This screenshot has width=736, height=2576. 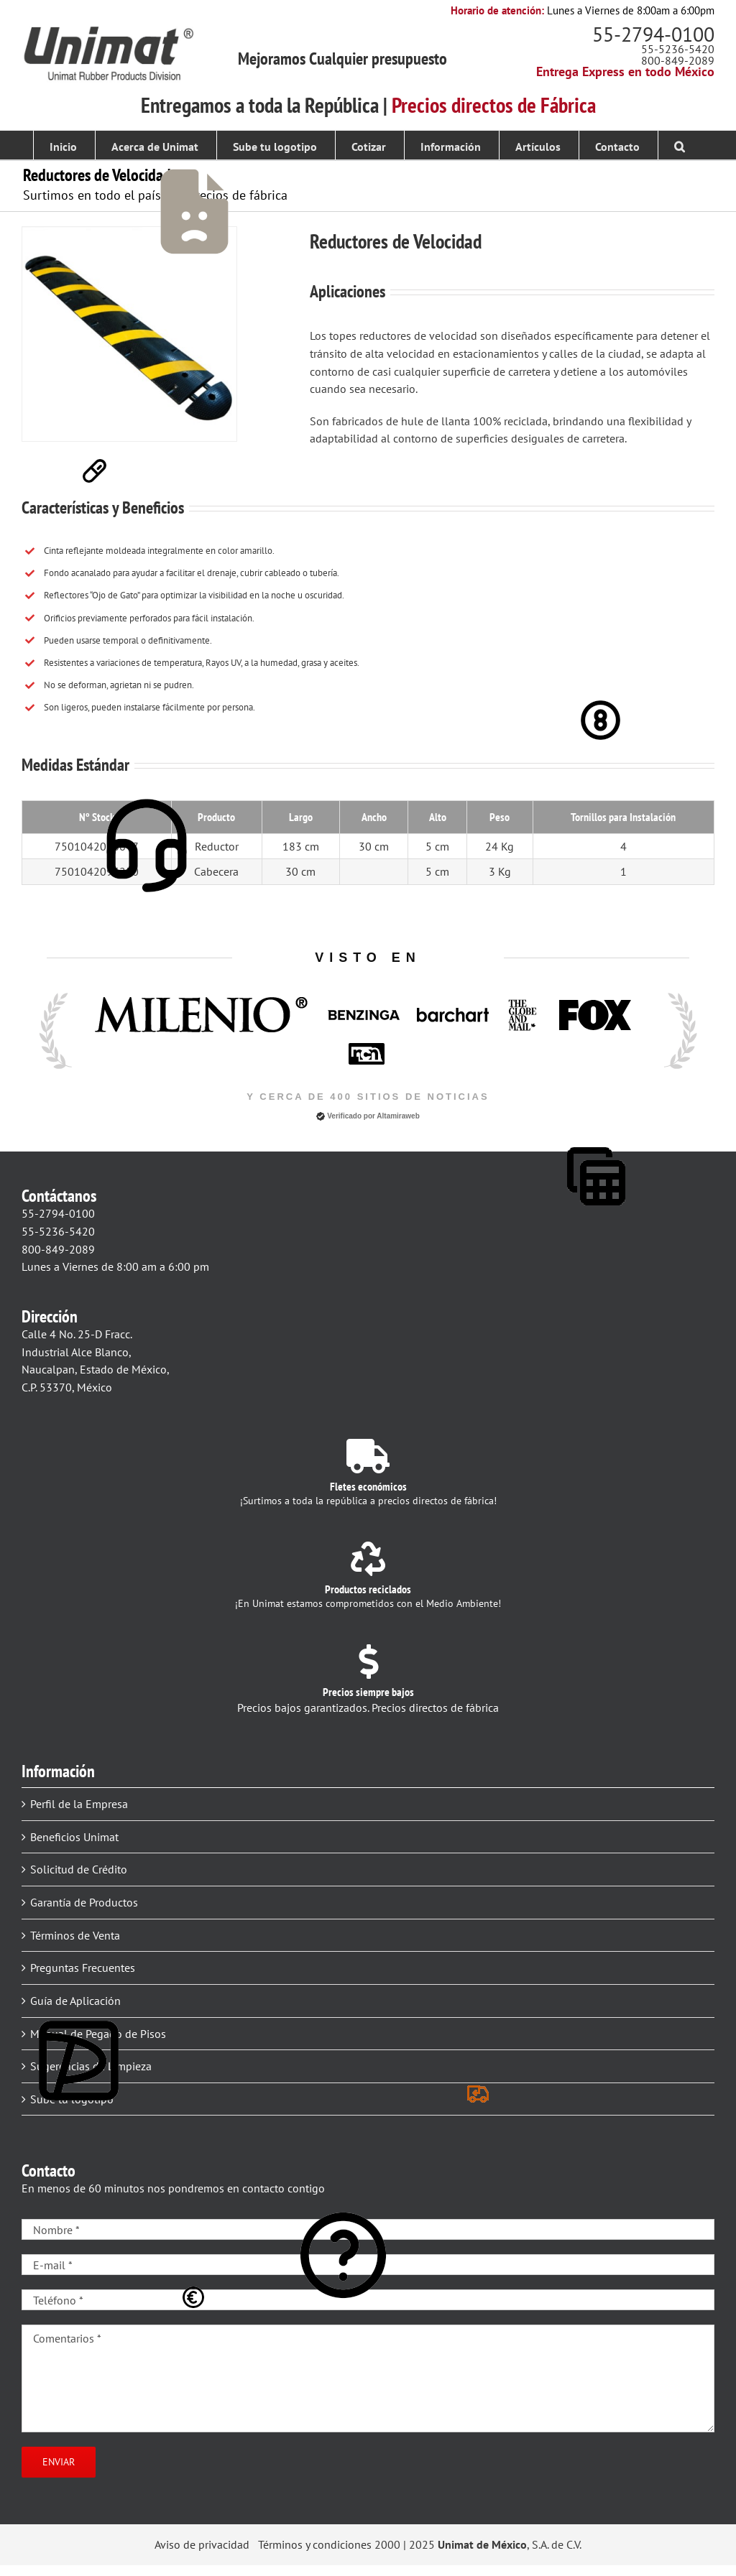 I want to click on access help or support information, so click(x=343, y=2255).